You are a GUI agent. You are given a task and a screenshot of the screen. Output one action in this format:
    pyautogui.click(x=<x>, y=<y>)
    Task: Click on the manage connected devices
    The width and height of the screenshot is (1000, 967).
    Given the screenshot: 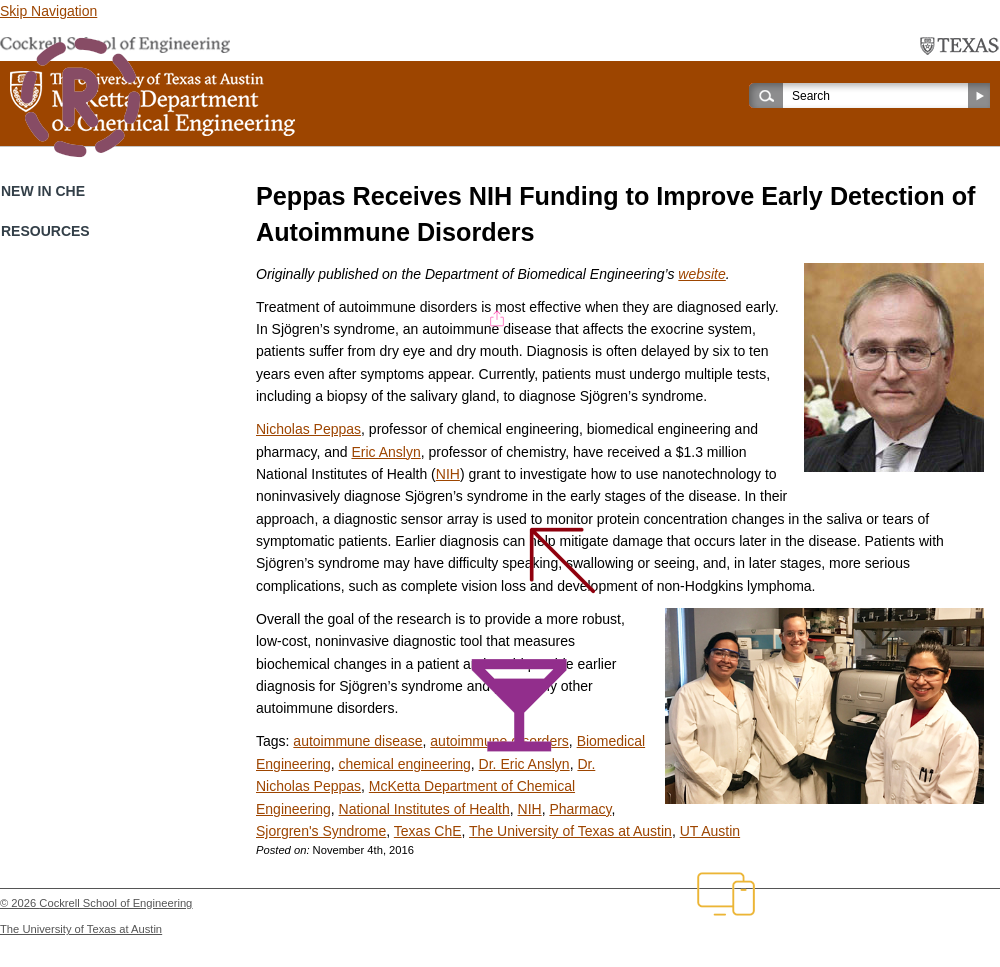 What is the action you would take?
    pyautogui.click(x=725, y=894)
    